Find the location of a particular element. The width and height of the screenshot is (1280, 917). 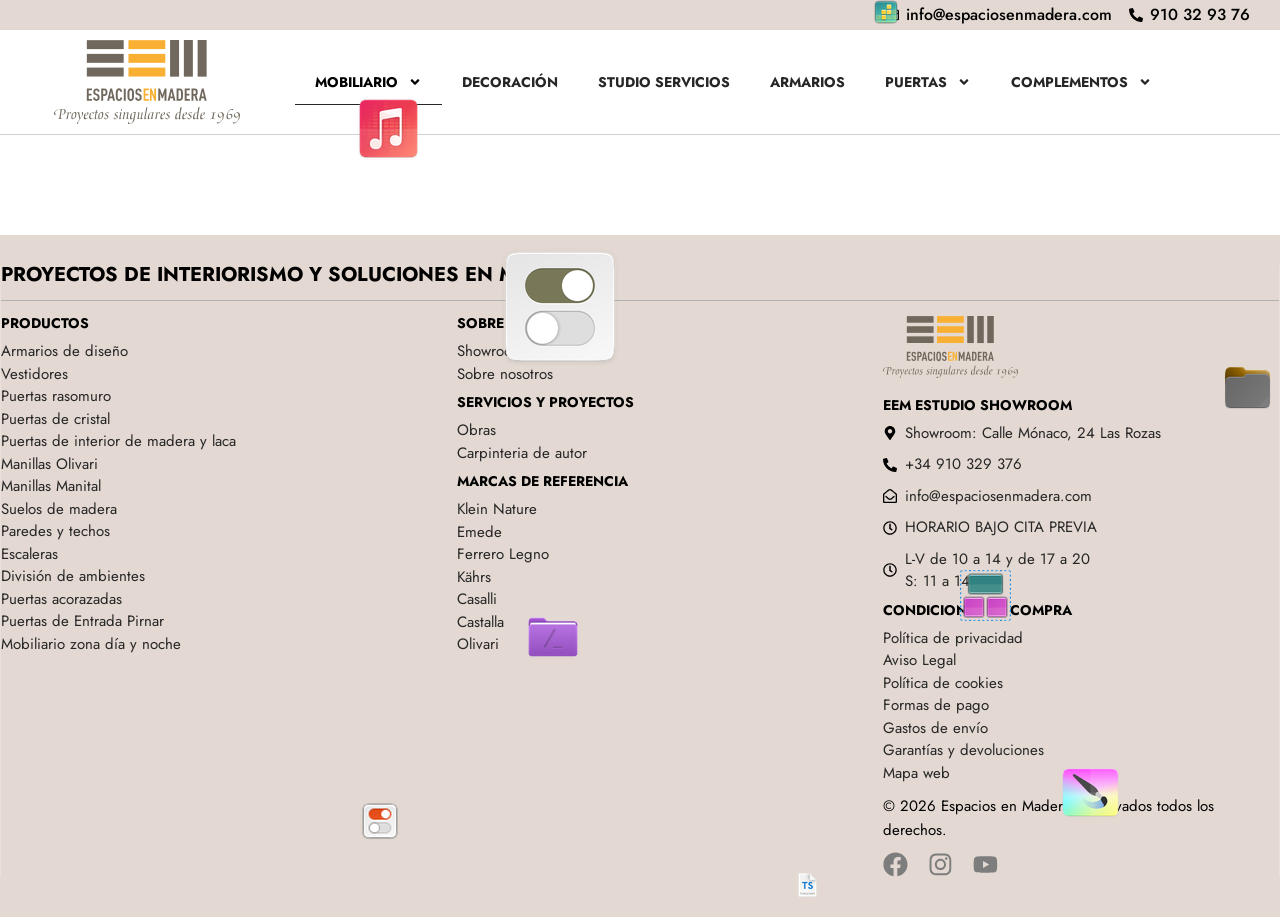

open the gnome music app is located at coordinates (388, 128).